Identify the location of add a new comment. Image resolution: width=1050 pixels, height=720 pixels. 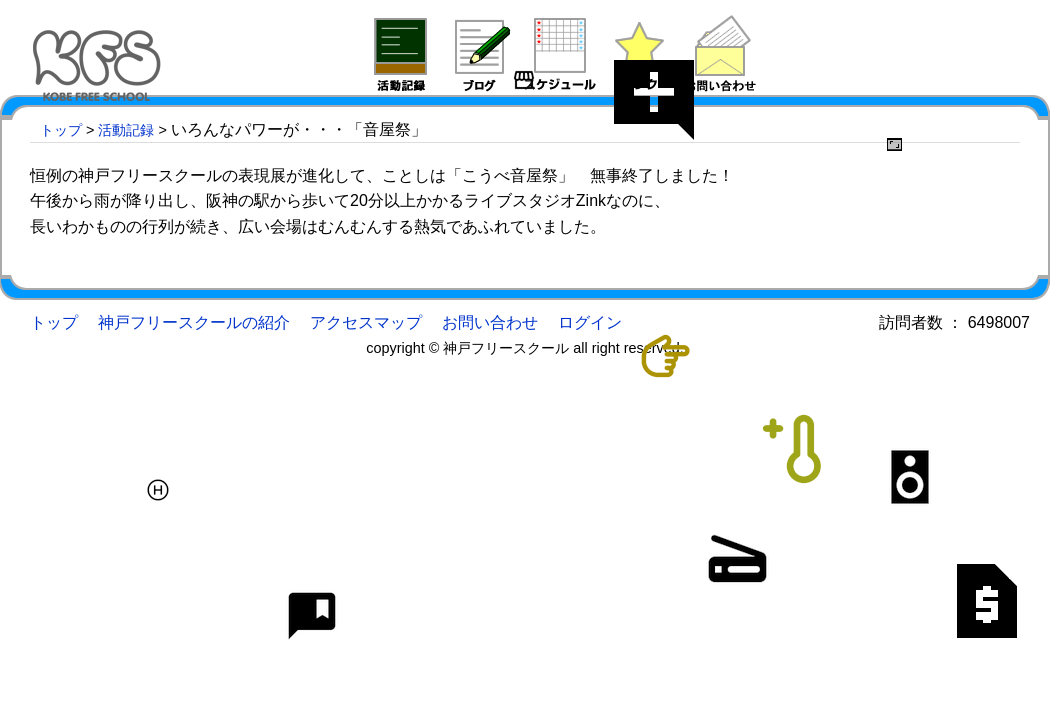
(654, 100).